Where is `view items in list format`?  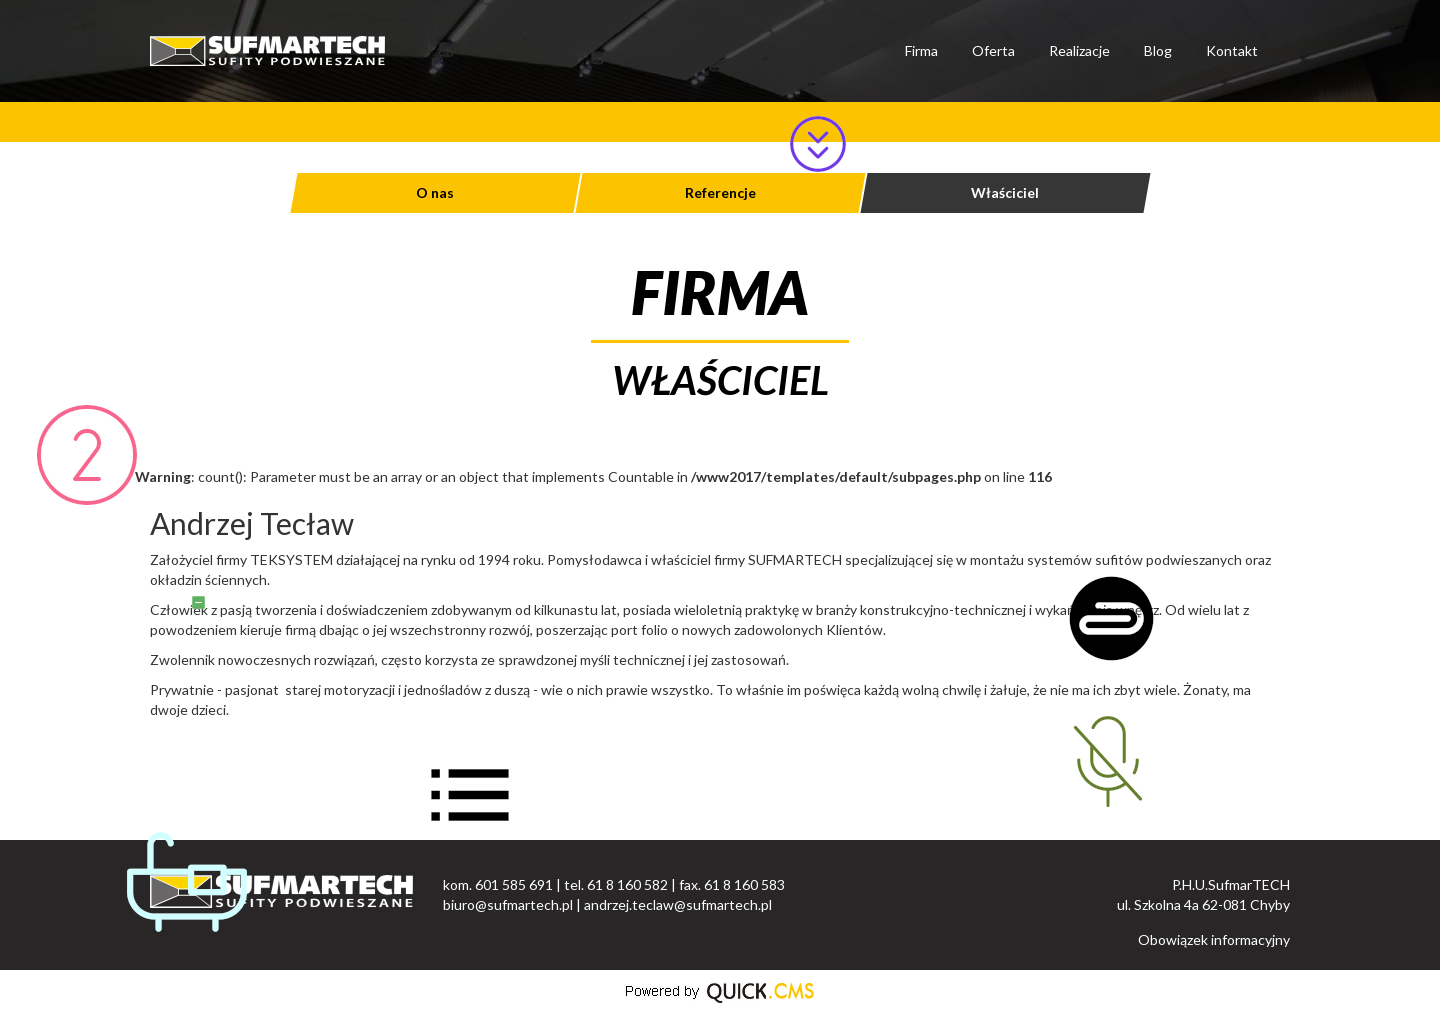
view items in list format is located at coordinates (470, 795).